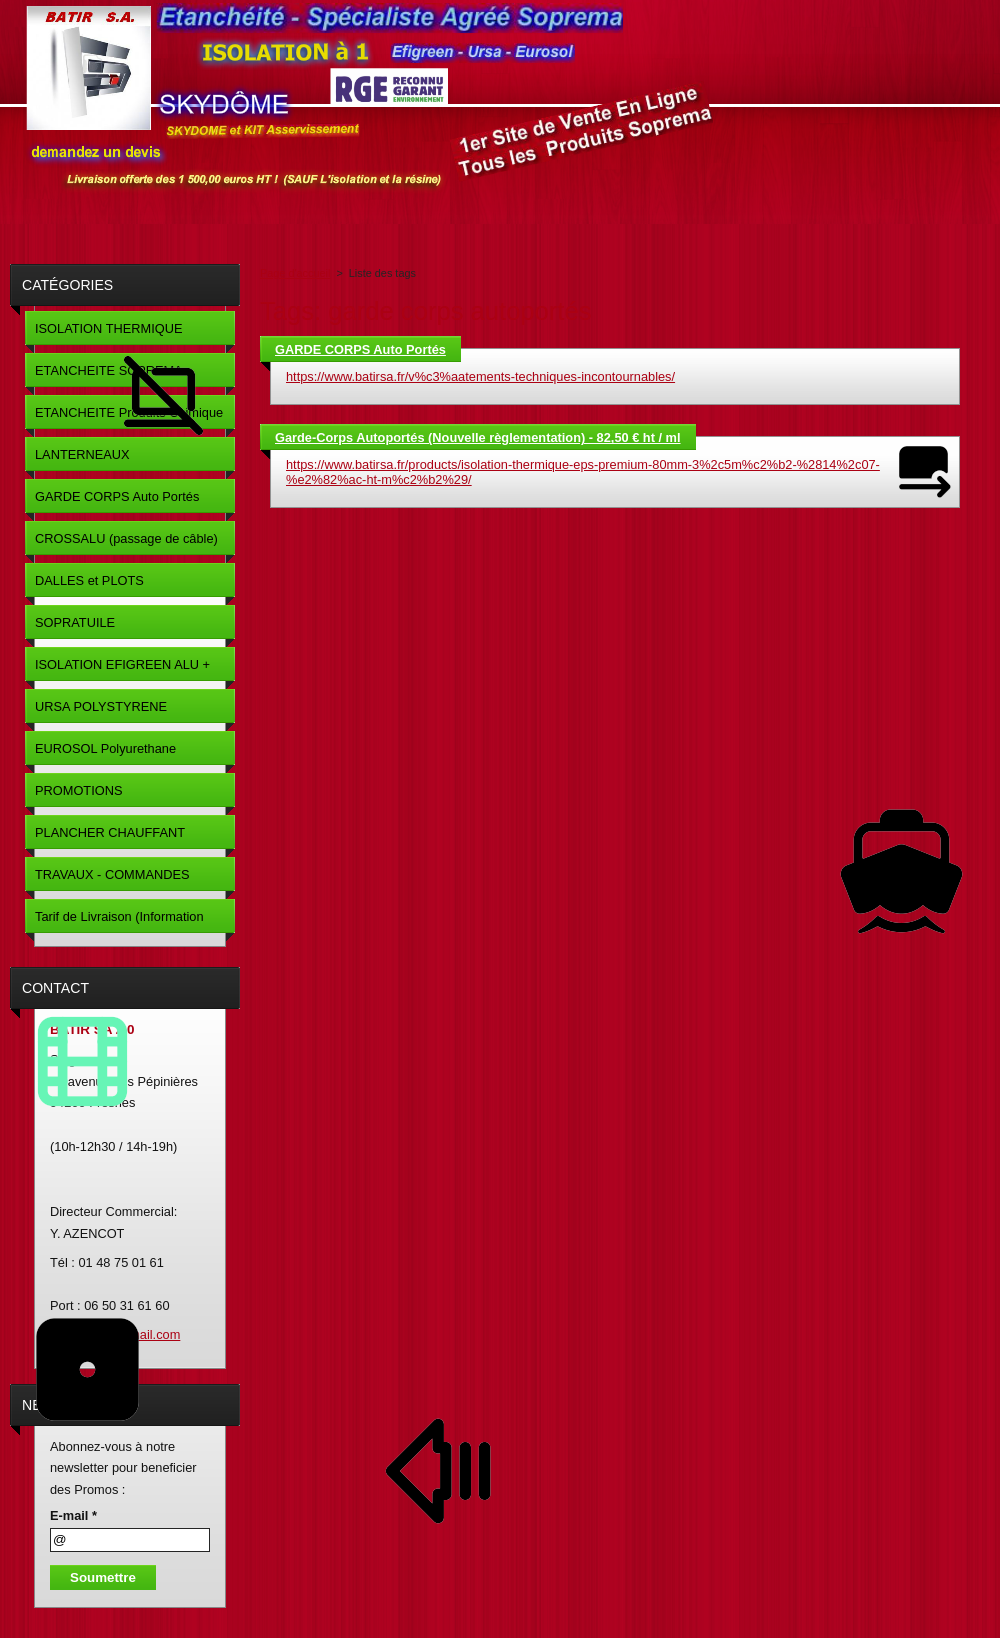 The image size is (1000, 1638). I want to click on go back multiple steps, so click(442, 1471).